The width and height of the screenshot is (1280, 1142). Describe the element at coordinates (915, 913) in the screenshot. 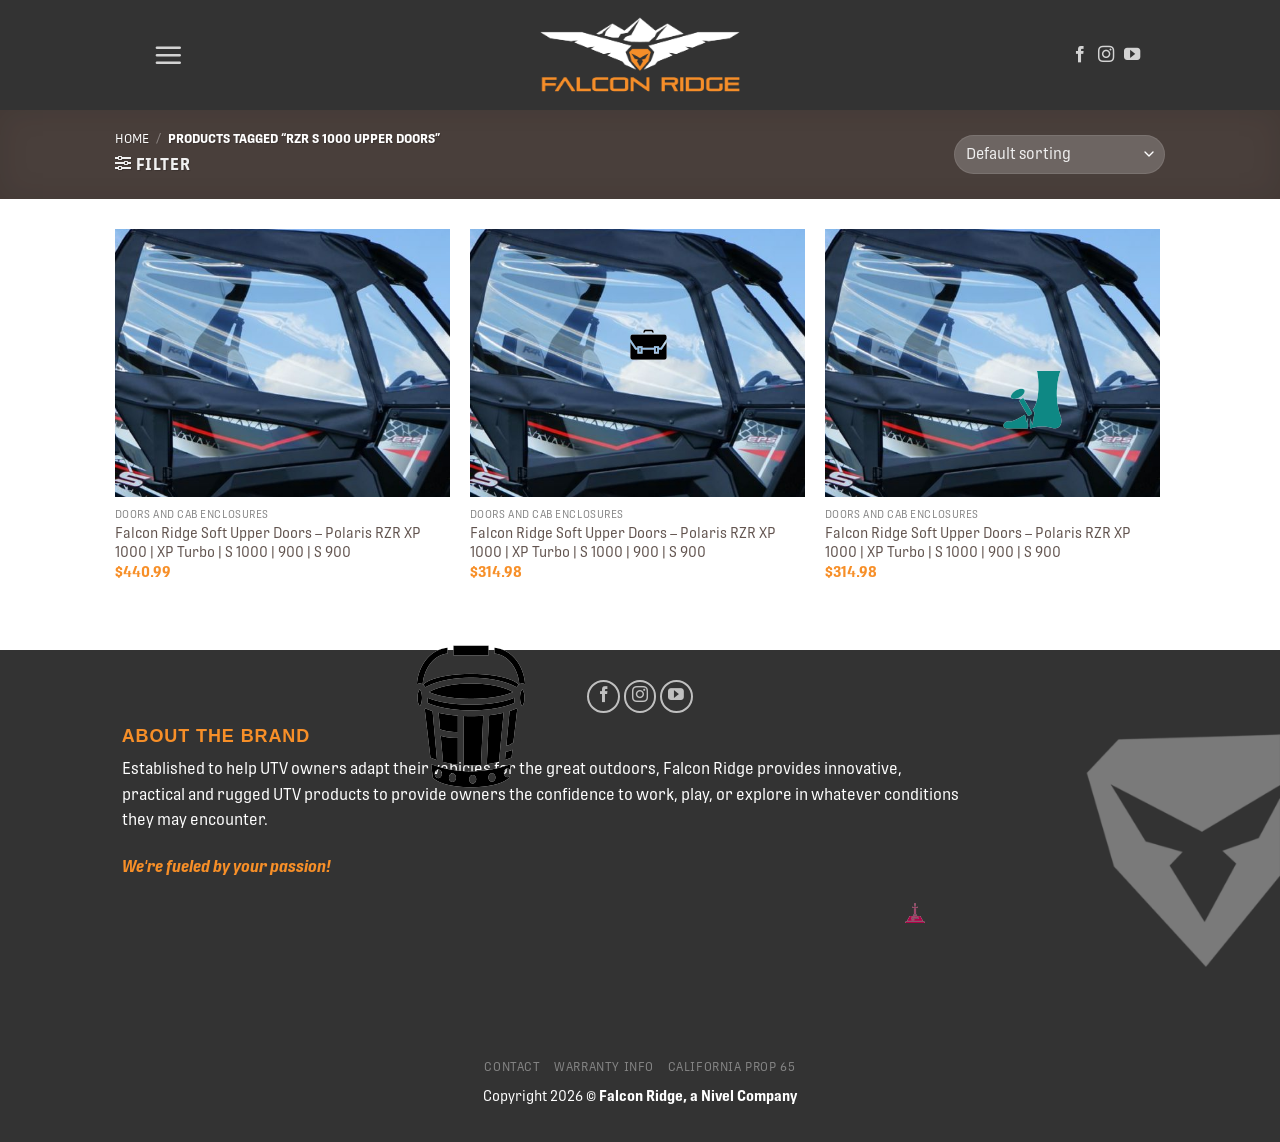

I see `access the altar or shrine menu` at that location.